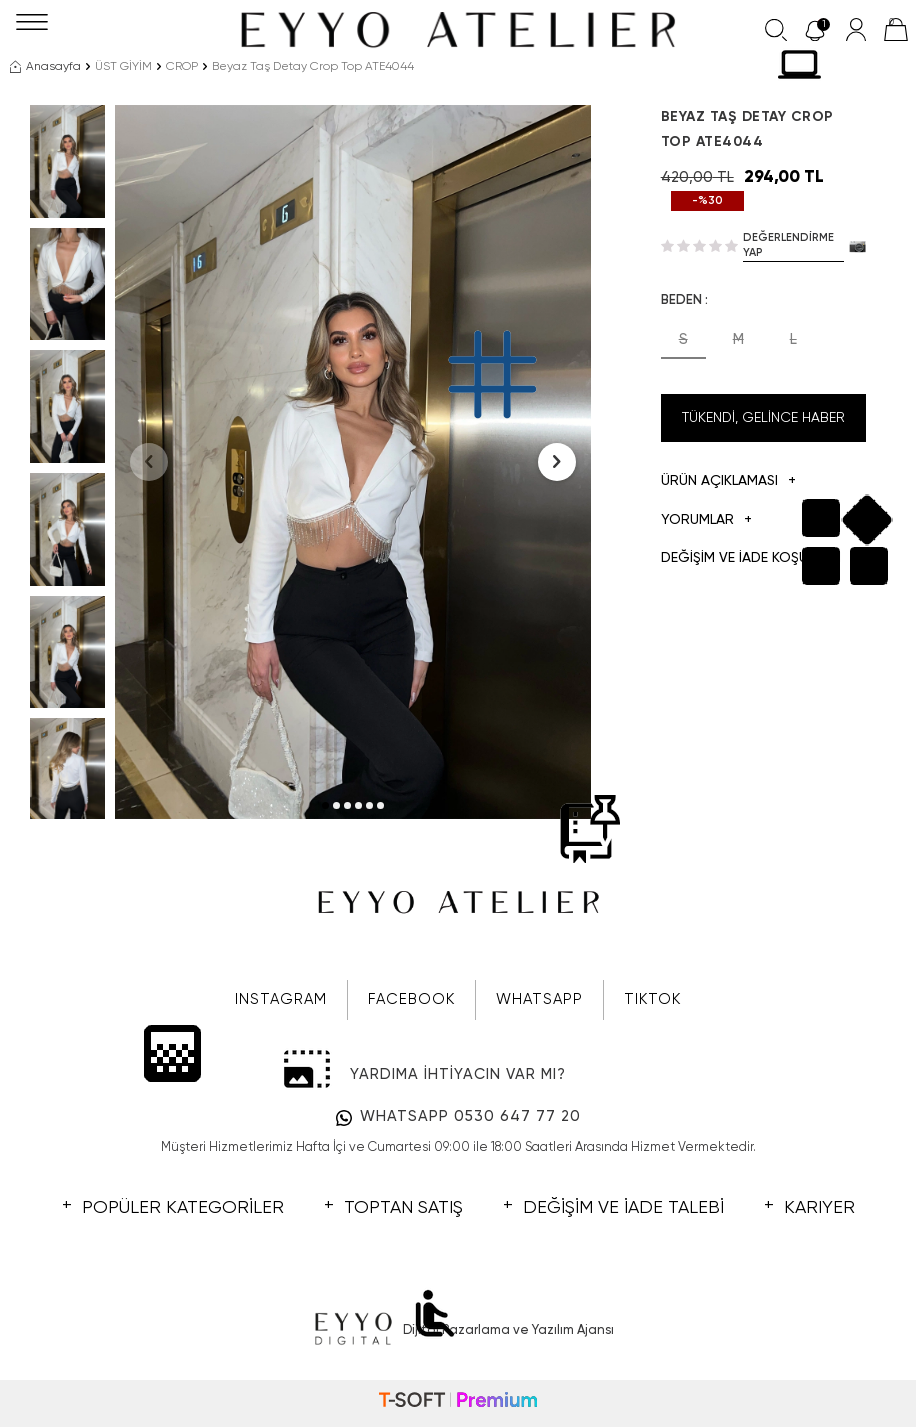  Describe the element at coordinates (845, 542) in the screenshot. I see `access widgets or mini-apps` at that location.